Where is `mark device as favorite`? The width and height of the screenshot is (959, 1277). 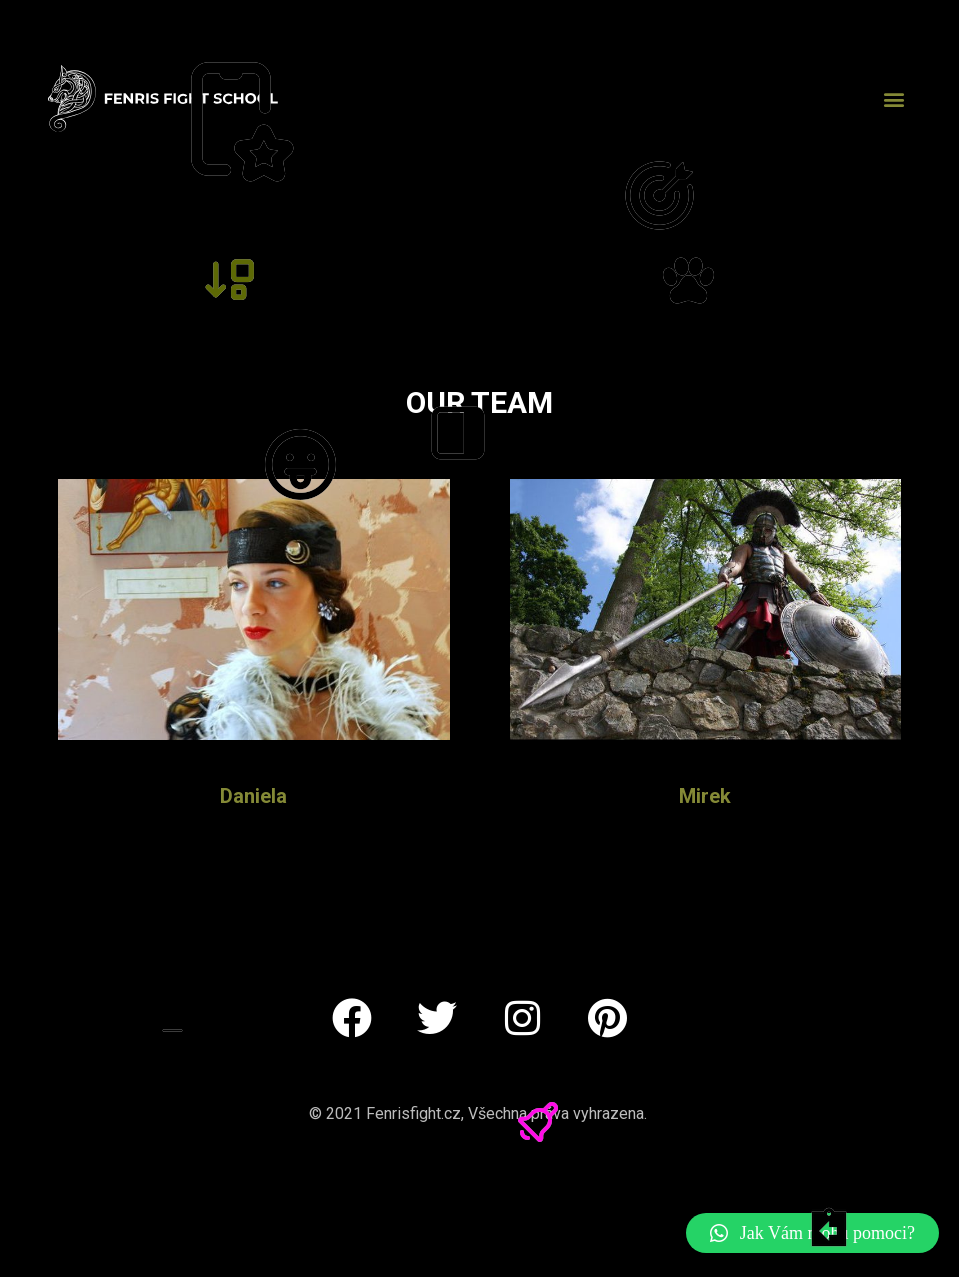 mark device as favorite is located at coordinates (231, 119).